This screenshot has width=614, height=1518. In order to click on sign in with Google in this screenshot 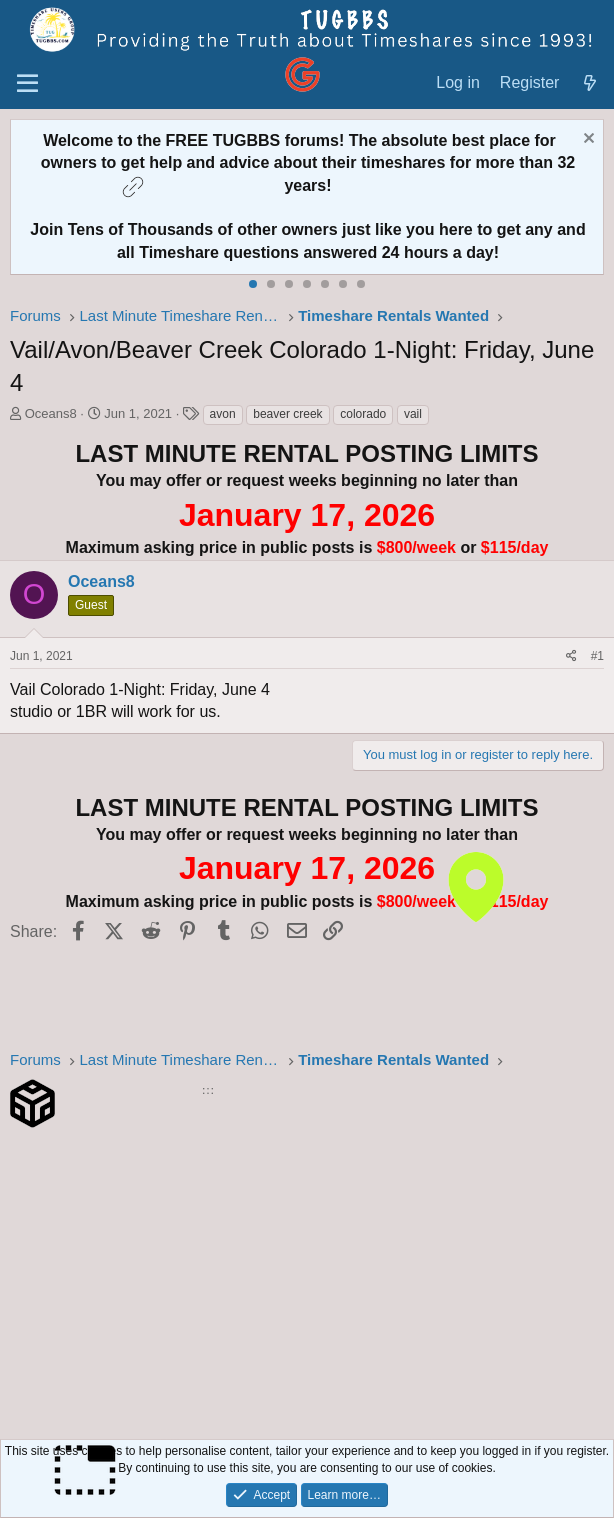, I will do `click(302, 74)`.